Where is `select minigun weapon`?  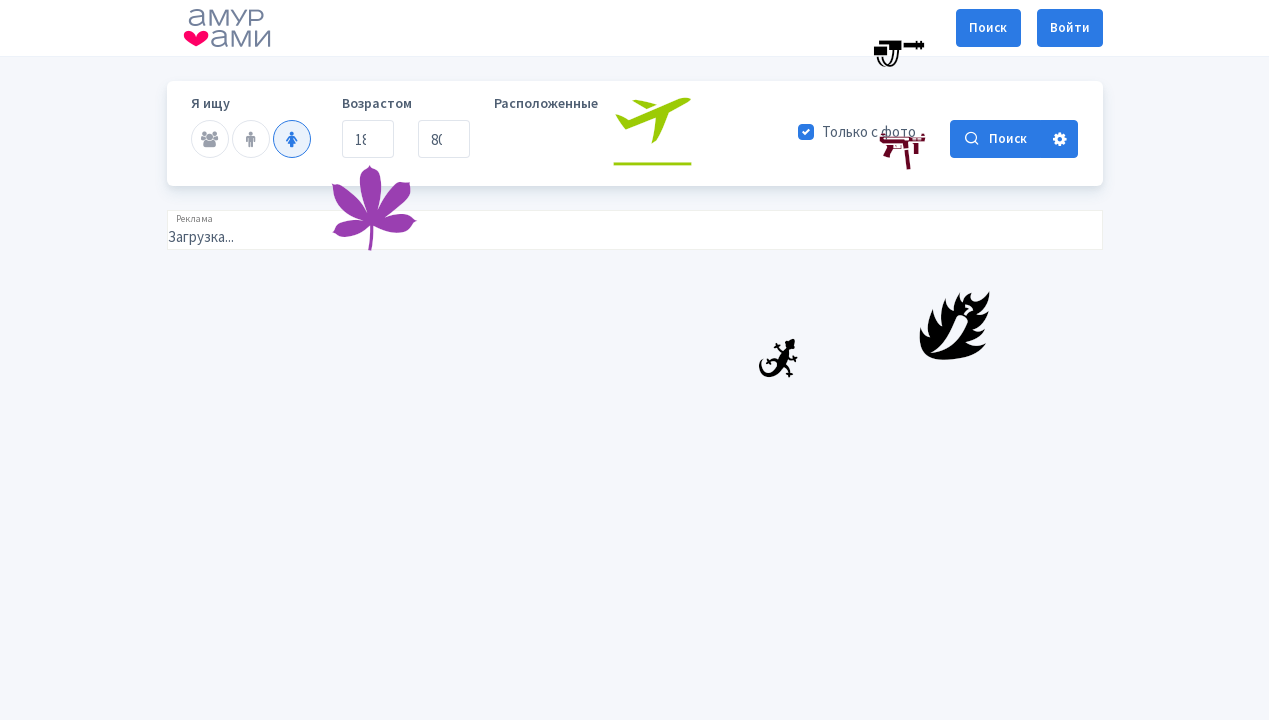
select minigun weapon is located at coordinates (899, 47).